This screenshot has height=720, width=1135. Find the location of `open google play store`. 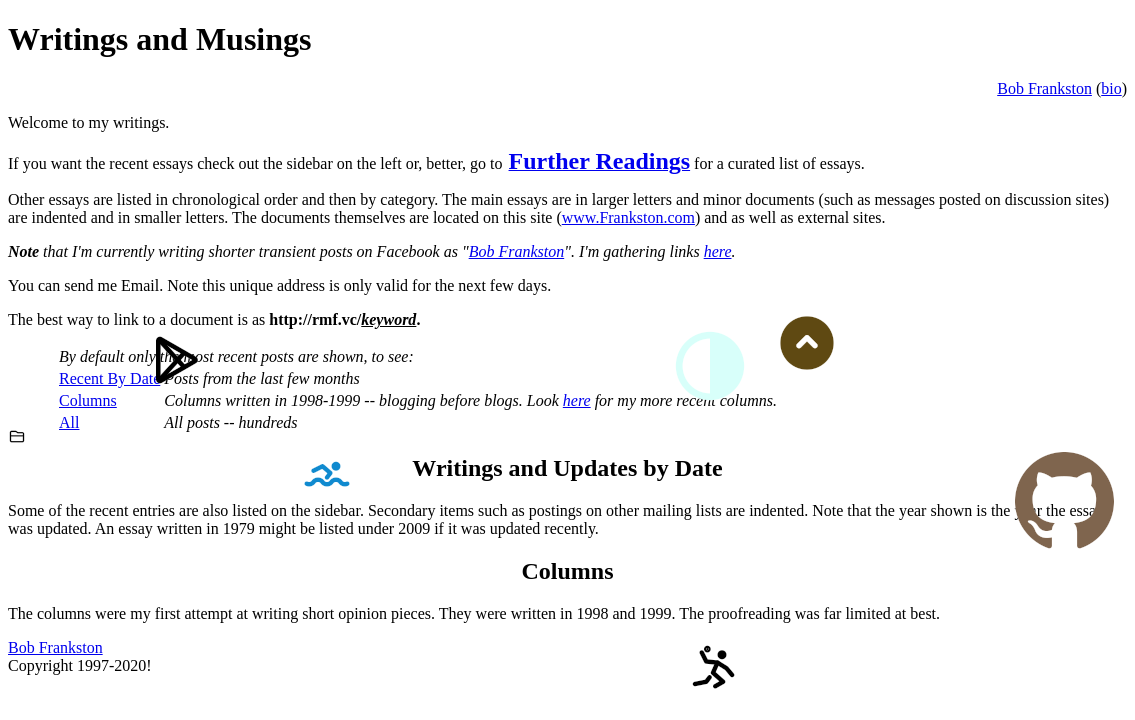

open google play store is located at coordinates (177, 360).